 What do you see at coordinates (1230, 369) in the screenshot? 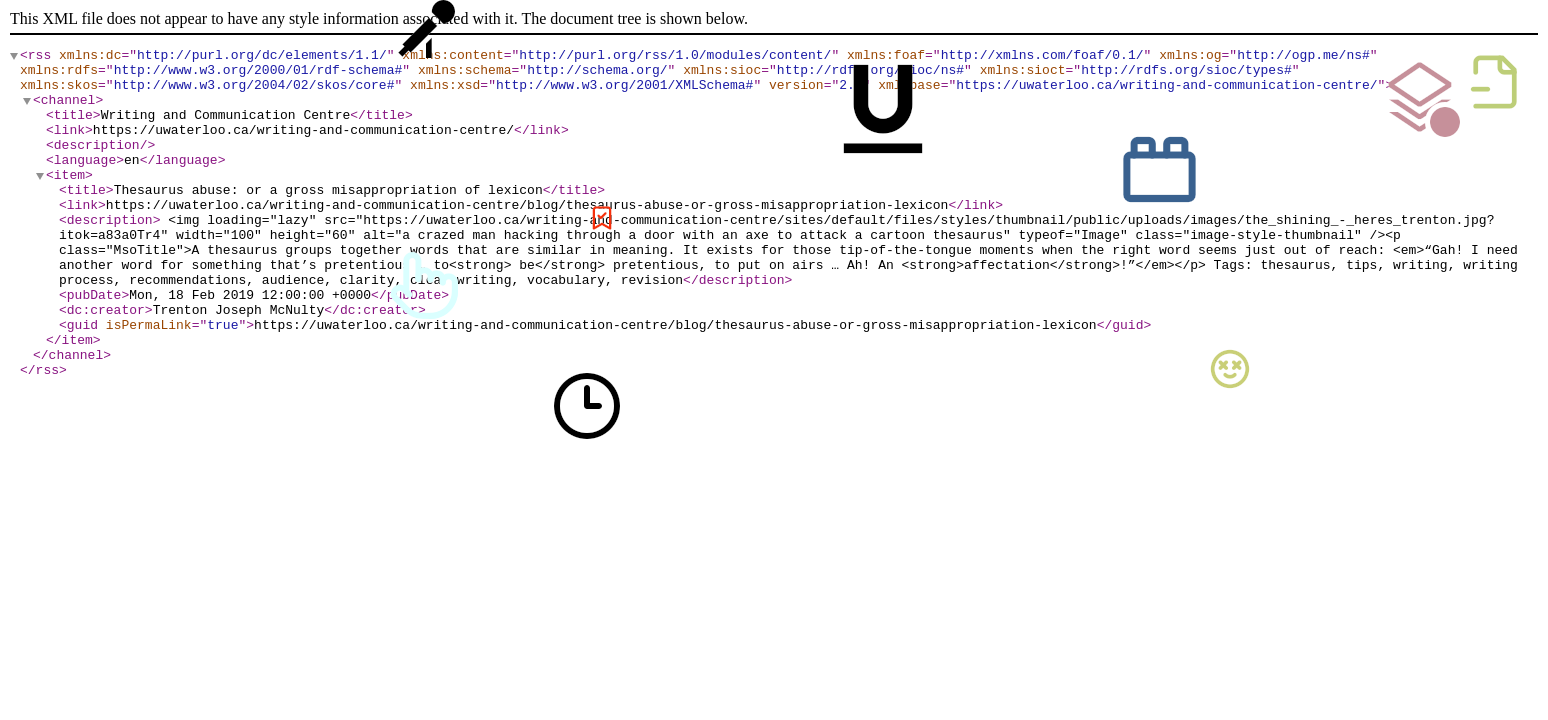
I see `select a silly or goofy mood reaction` at bounding box center [1230, 369].